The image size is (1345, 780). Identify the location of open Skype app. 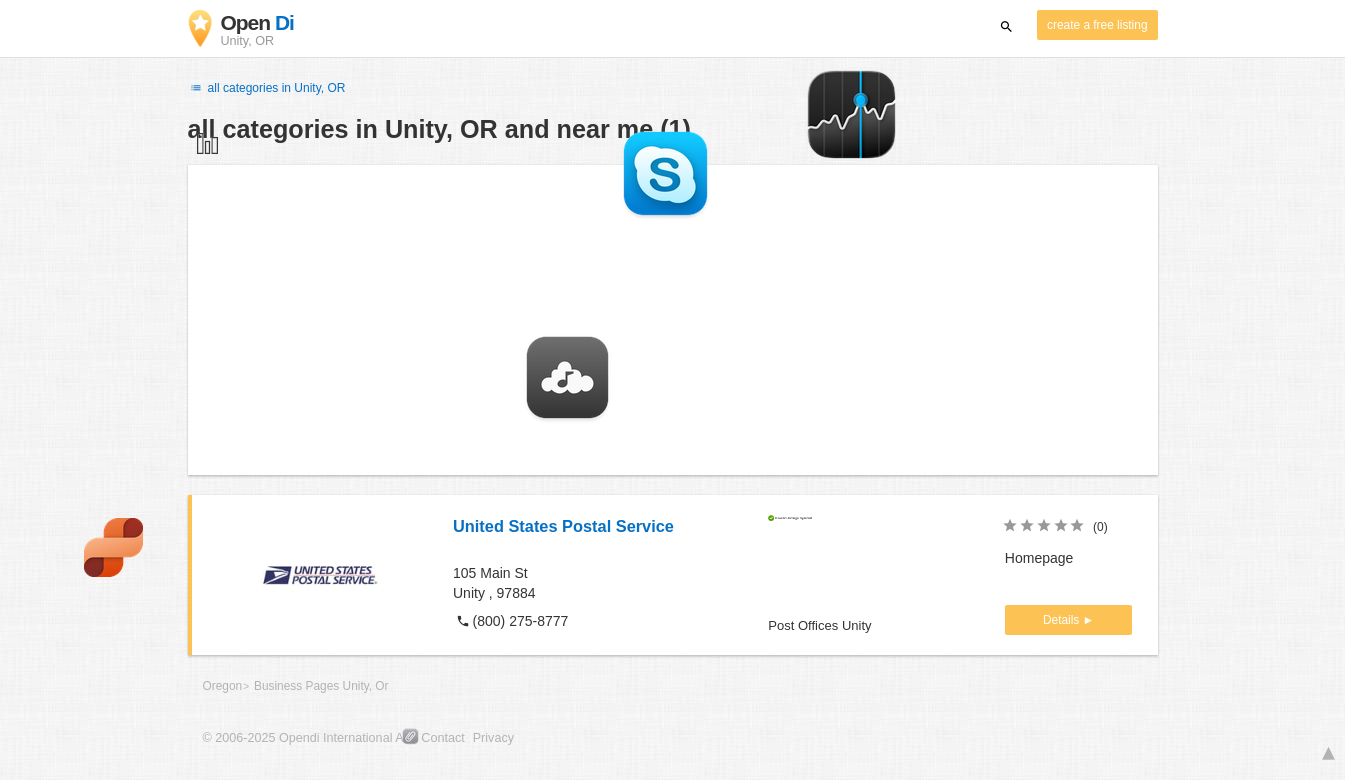
(665, 173).